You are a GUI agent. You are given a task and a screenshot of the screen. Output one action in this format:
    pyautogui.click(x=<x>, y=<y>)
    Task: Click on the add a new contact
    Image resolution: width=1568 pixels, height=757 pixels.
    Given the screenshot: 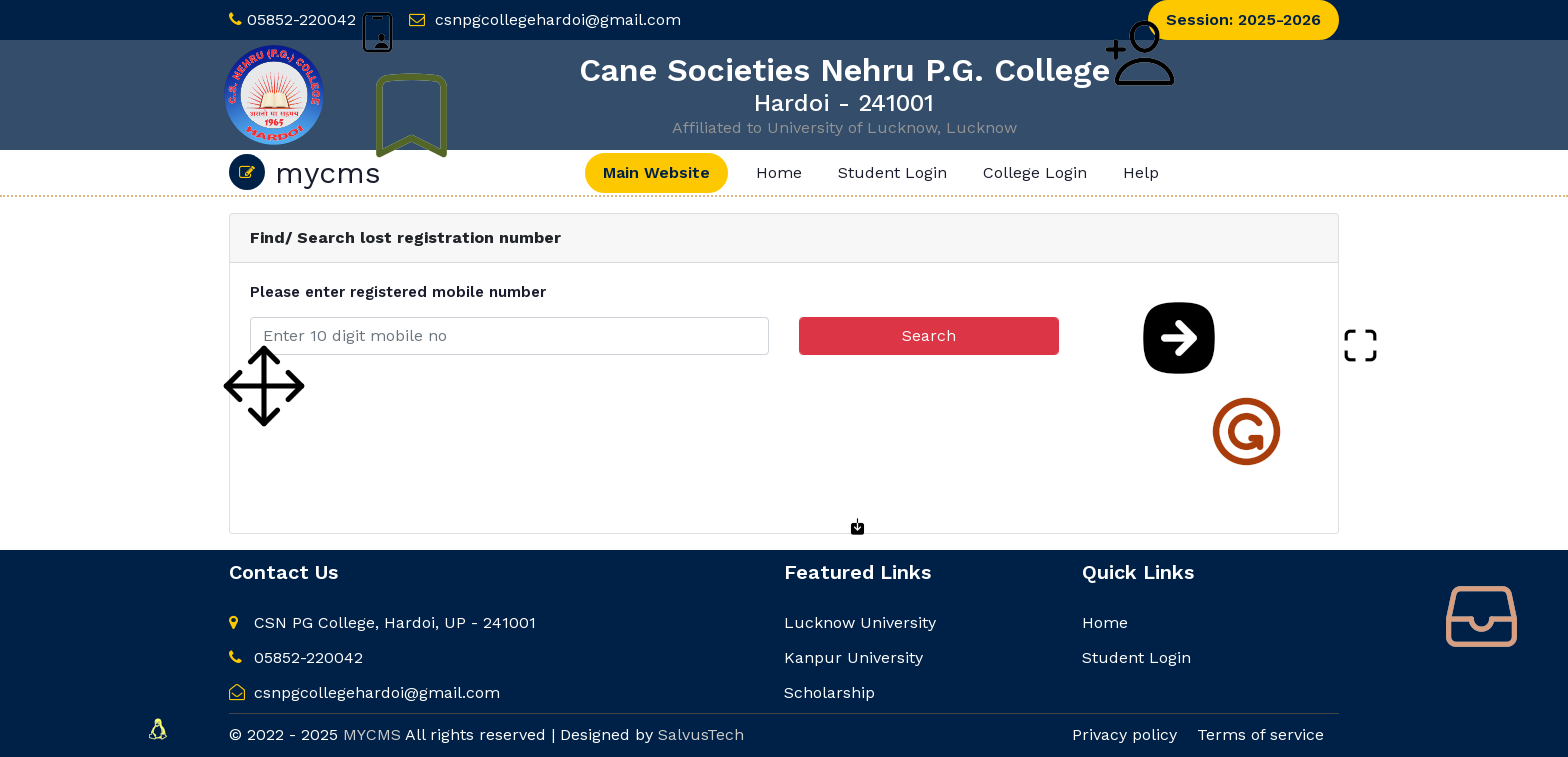 What is the action you would take?
    pyautogui.click(x=1140, y=53)
    